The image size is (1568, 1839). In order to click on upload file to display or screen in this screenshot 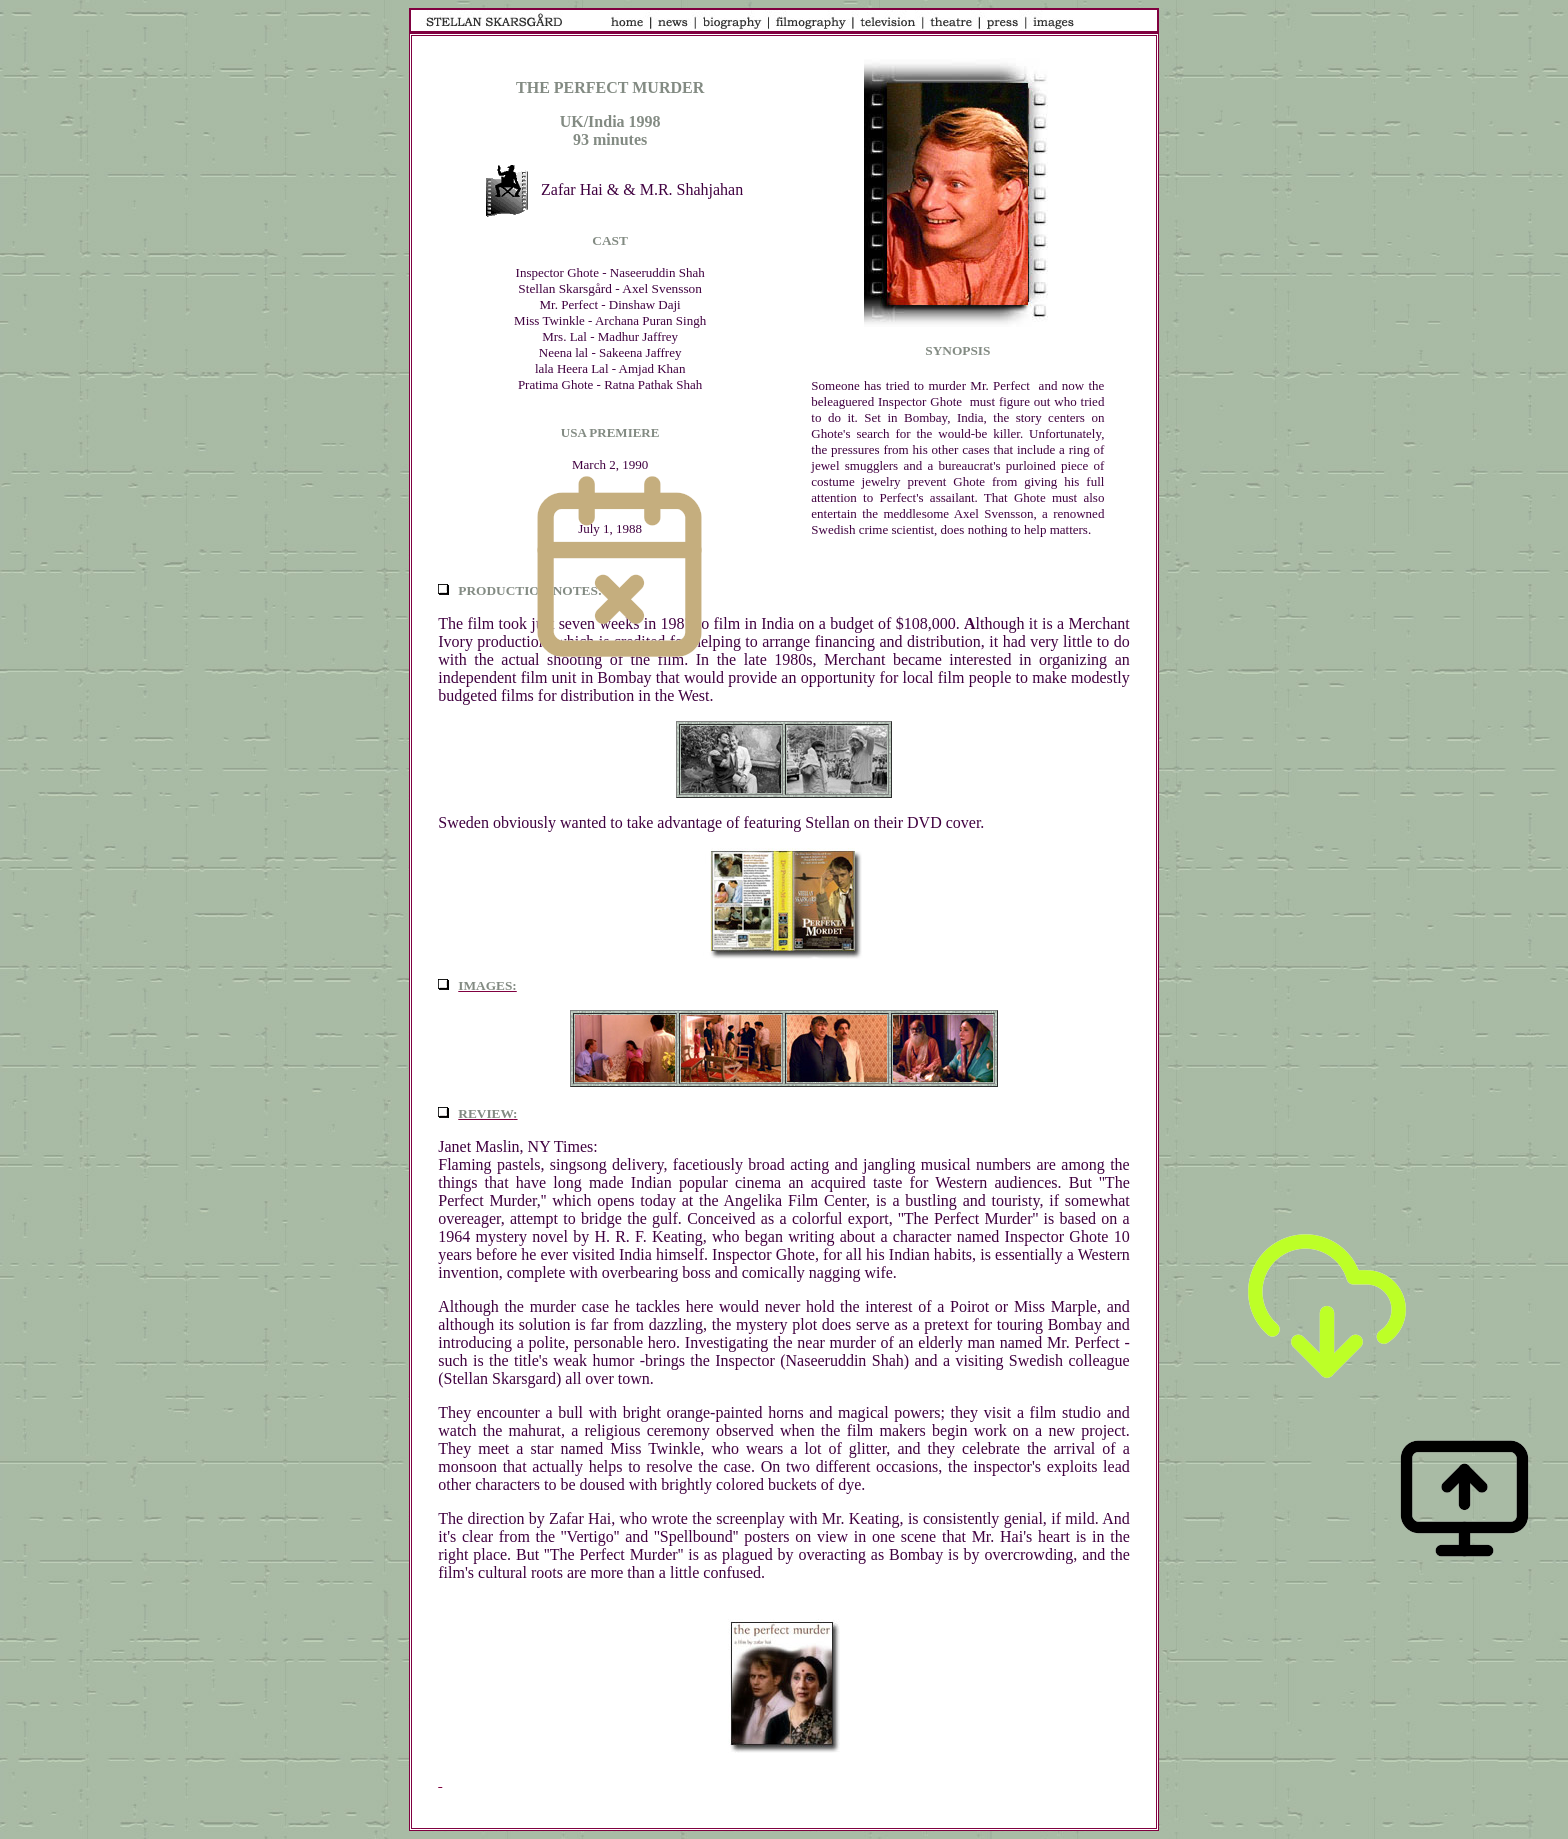, I will do `click(1464, 1498)`.